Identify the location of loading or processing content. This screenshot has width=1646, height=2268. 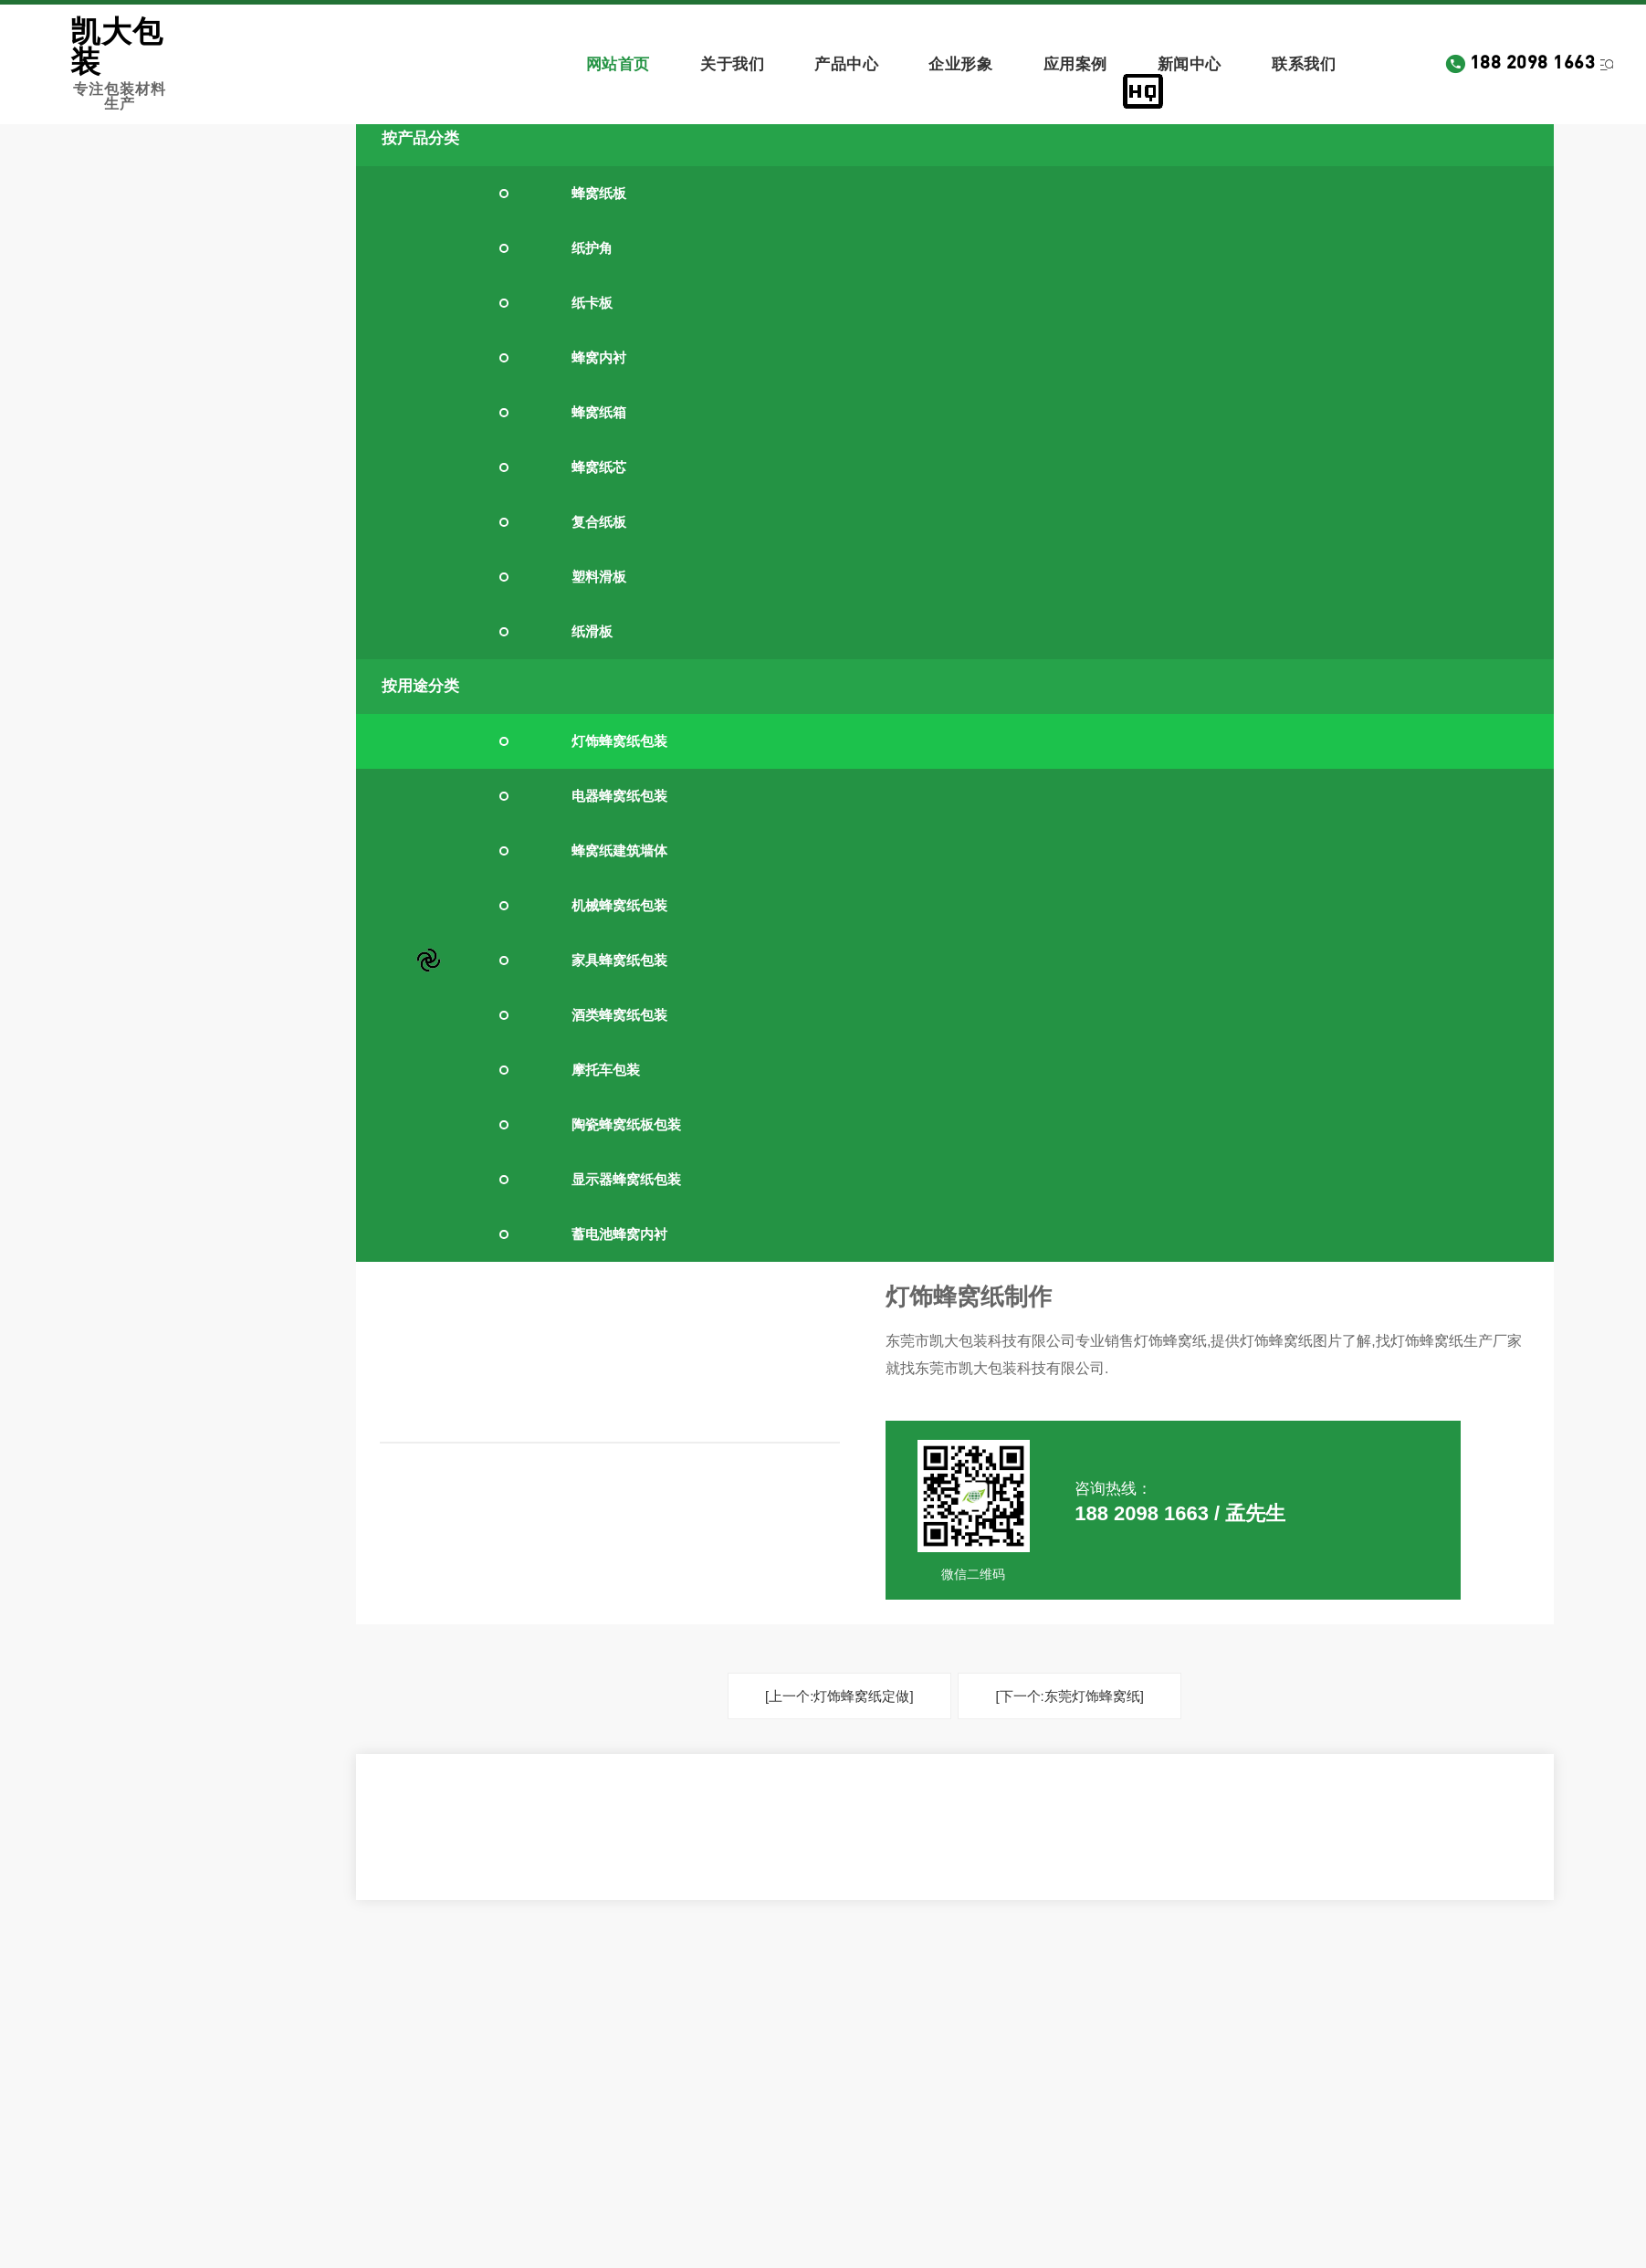
(428, 960).